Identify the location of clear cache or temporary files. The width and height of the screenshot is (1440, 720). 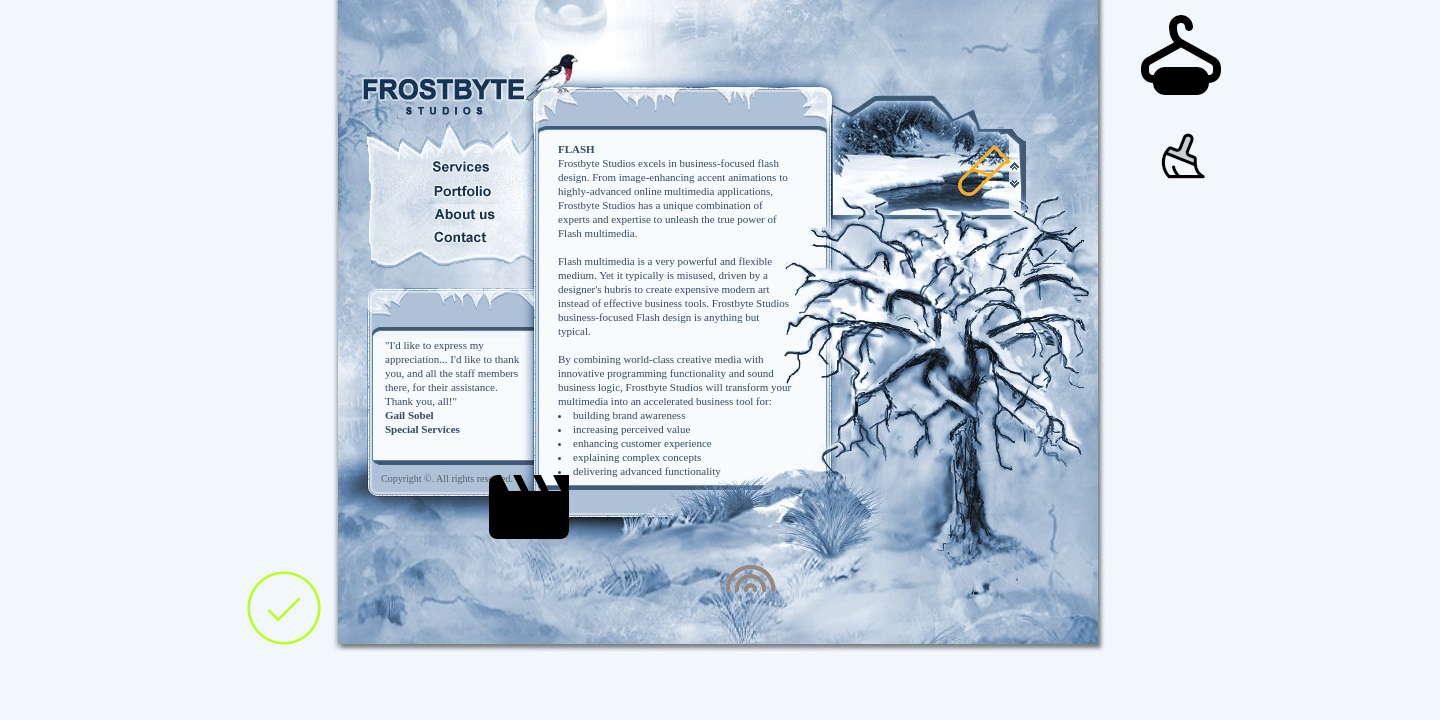
(1182, 157).